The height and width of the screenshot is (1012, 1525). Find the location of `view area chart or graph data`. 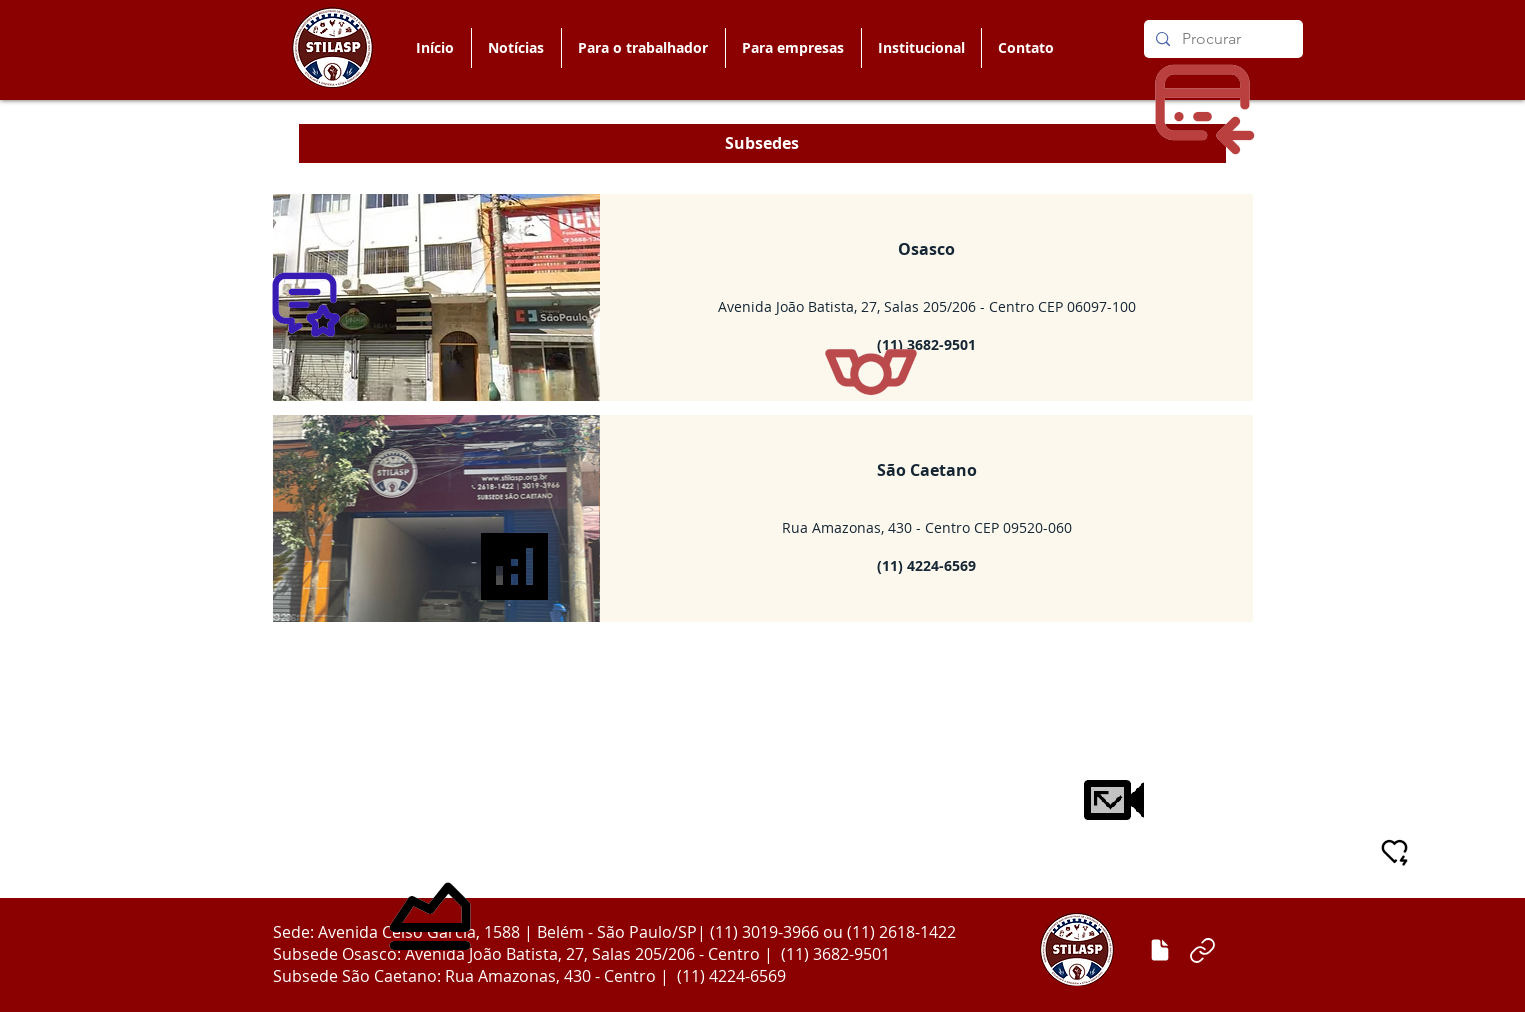

view area chart or graph data is located at coordinates (430, 914).